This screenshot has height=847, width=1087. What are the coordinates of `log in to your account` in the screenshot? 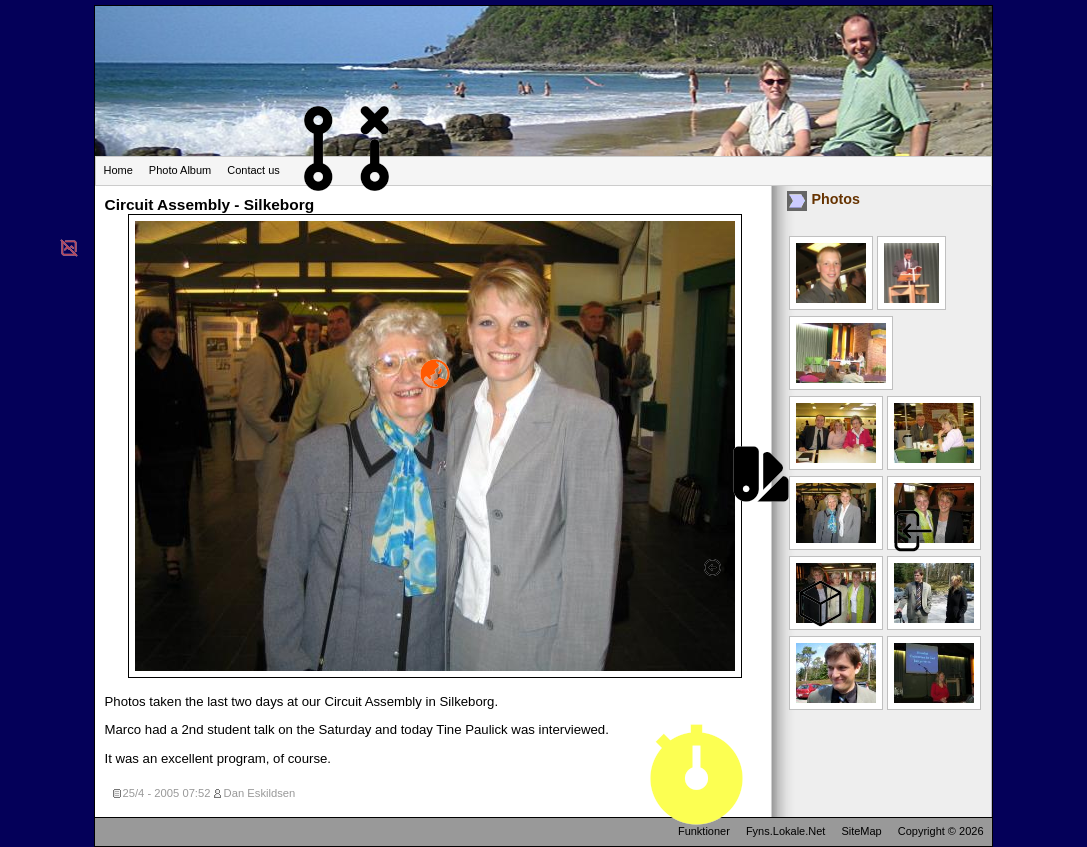 It's located at (910, 531).